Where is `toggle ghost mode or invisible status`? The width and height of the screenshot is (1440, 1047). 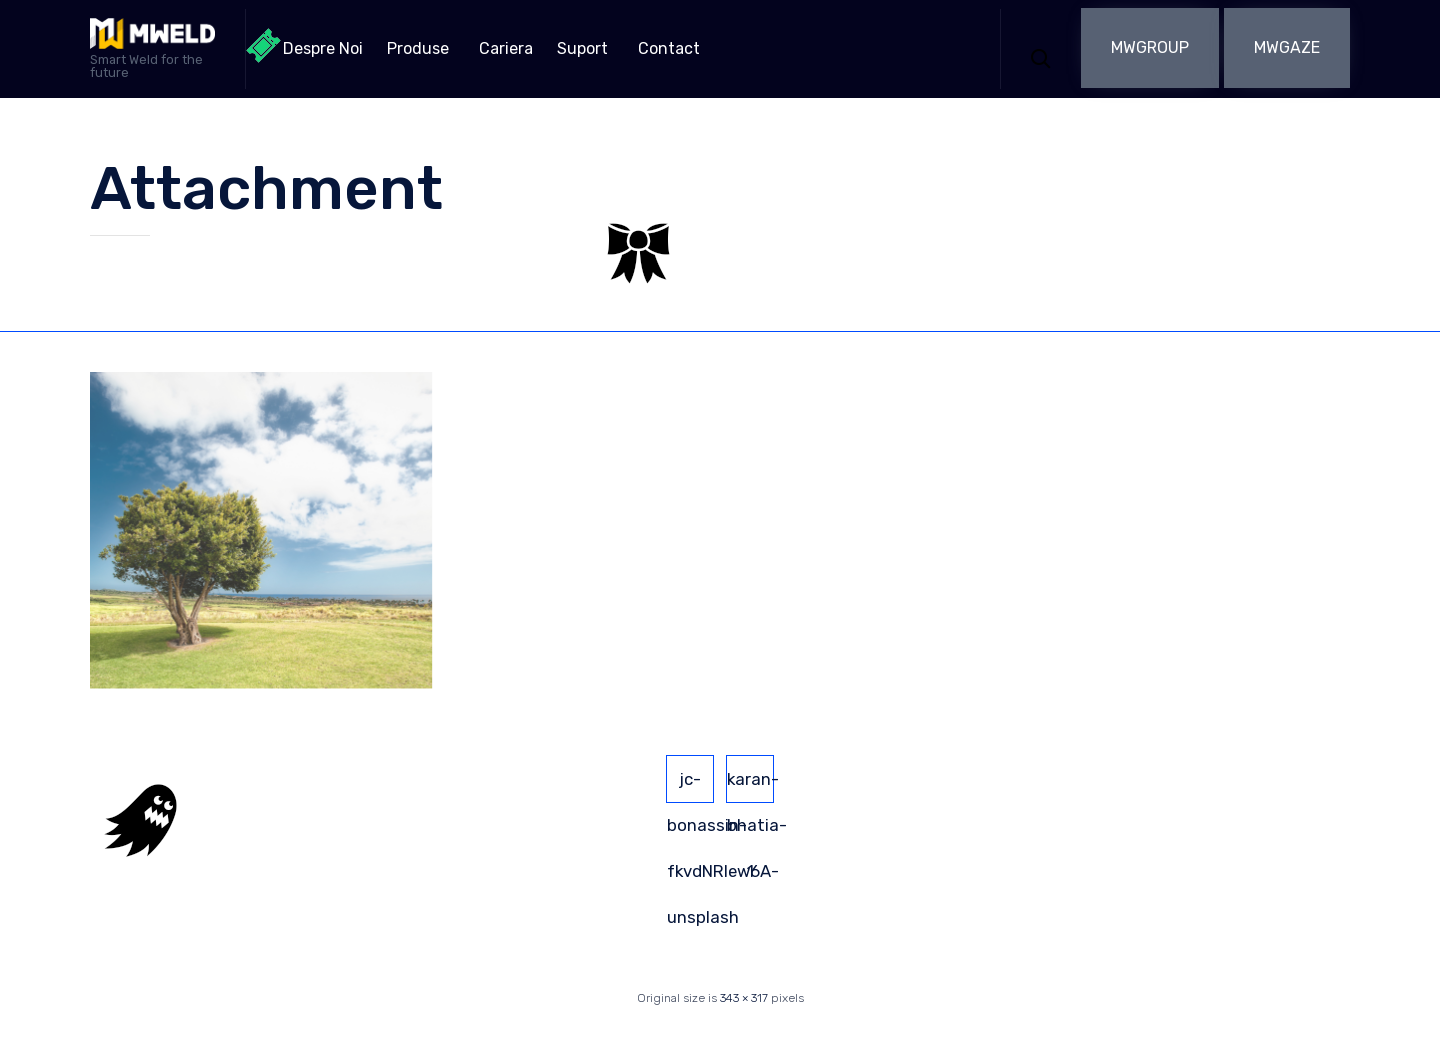
toggle ghost mode or invisible status is located at coordinates (140, 820).